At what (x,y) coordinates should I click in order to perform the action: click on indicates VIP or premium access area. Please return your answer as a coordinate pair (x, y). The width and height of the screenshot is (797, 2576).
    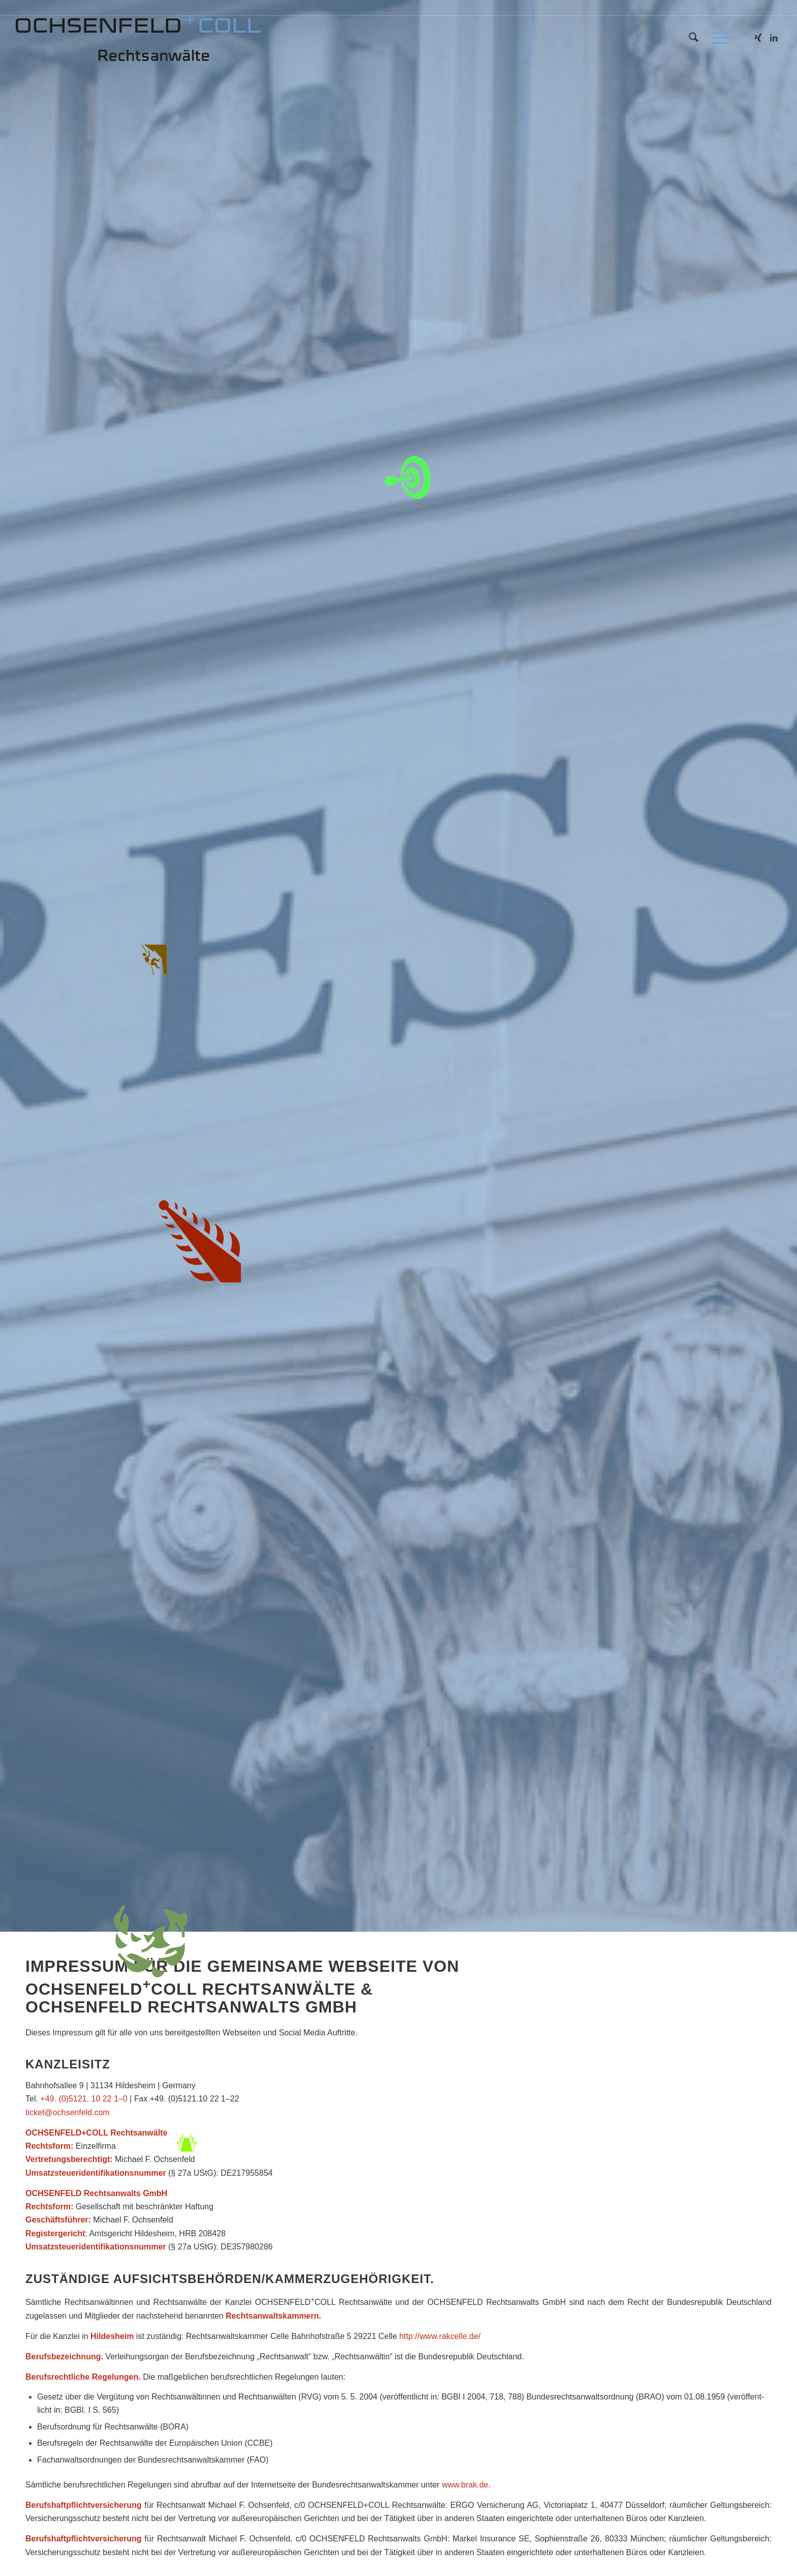
    Looking at the image, I should click on (187, 2143).